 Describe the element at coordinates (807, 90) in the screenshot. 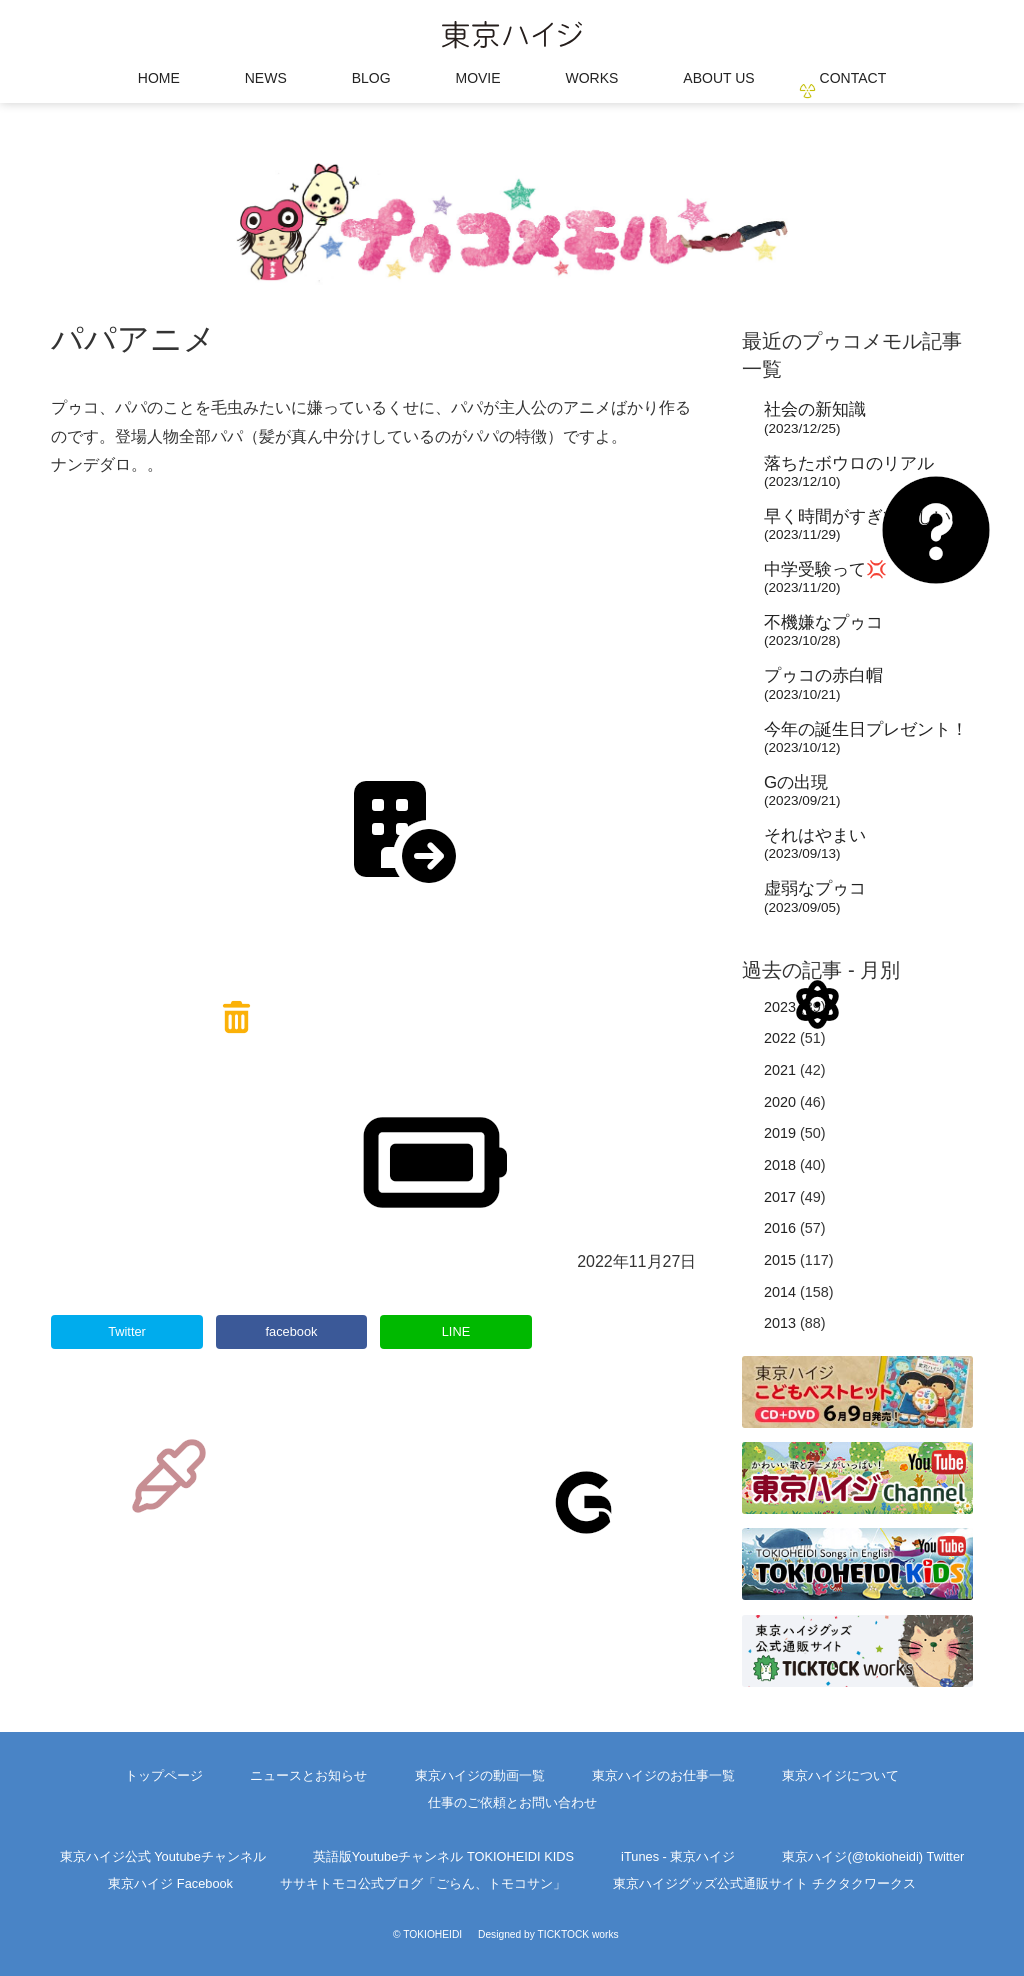

I see `indicates radioactive or hazardous material warning` at that location.